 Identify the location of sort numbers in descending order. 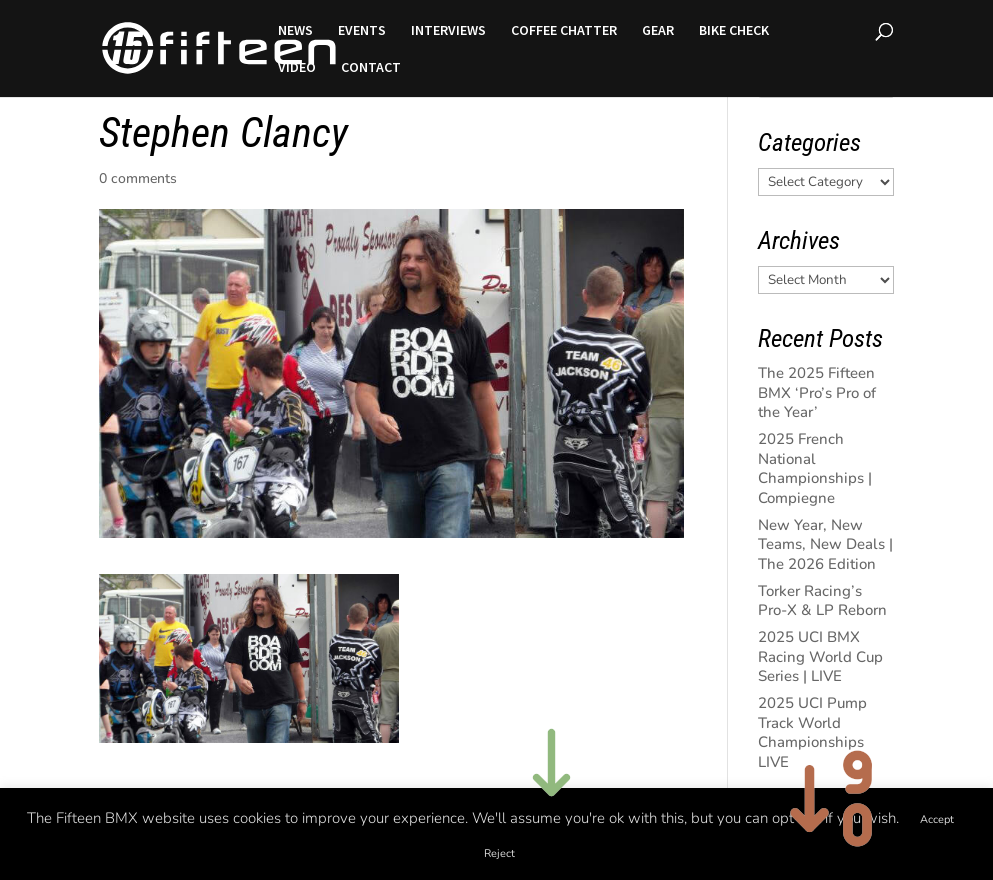
(833, 798).